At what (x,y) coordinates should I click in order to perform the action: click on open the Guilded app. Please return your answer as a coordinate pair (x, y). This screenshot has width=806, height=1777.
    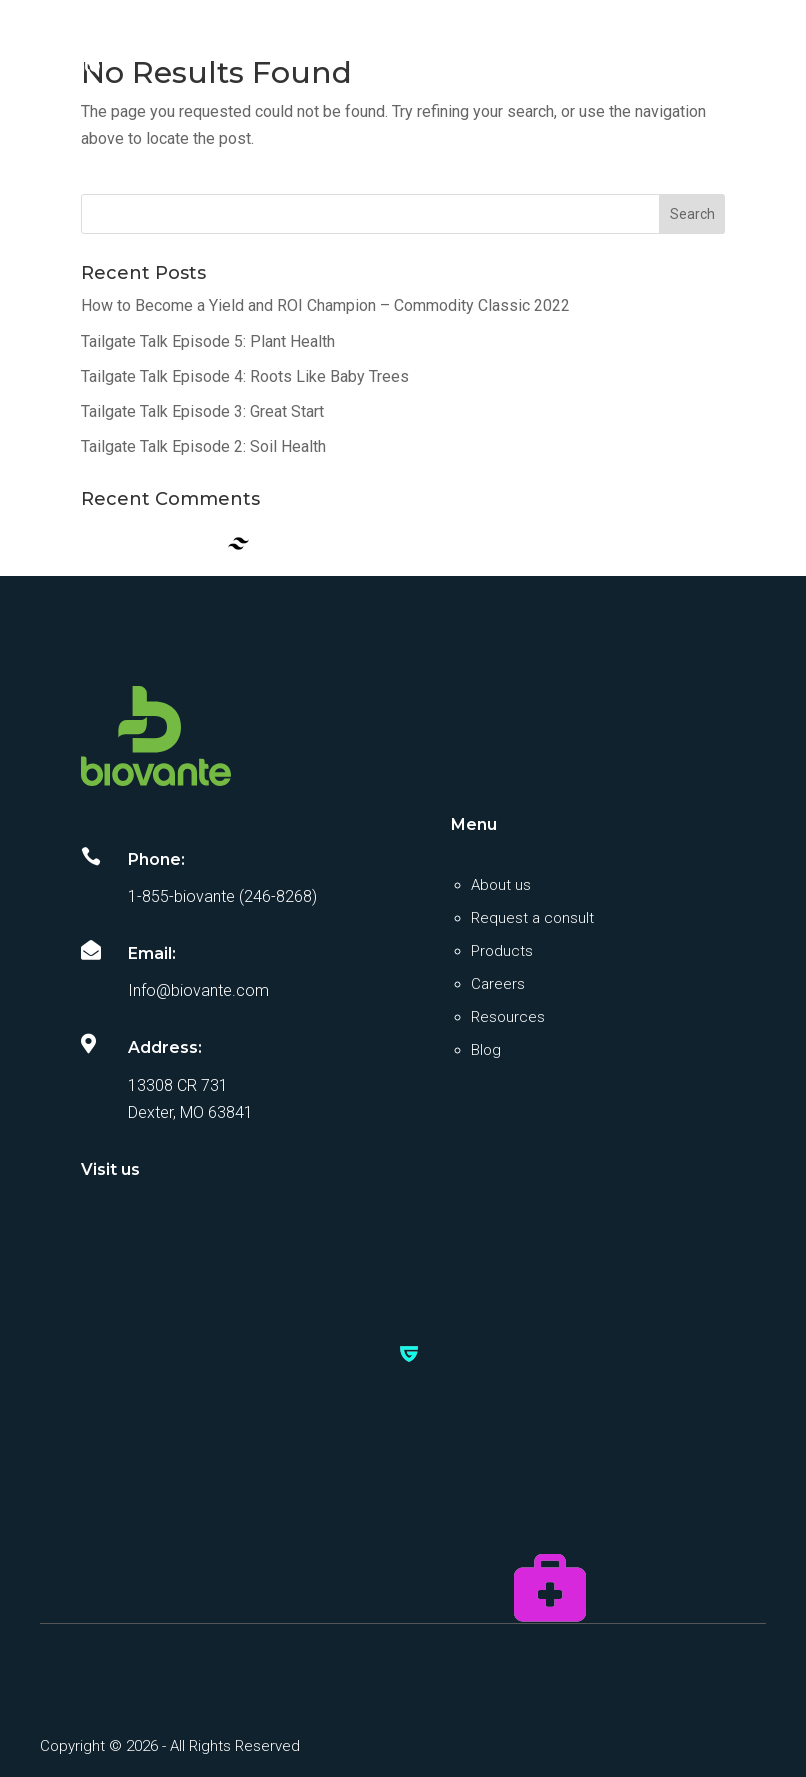
    Looking at the image, I should click on (409, 1354).